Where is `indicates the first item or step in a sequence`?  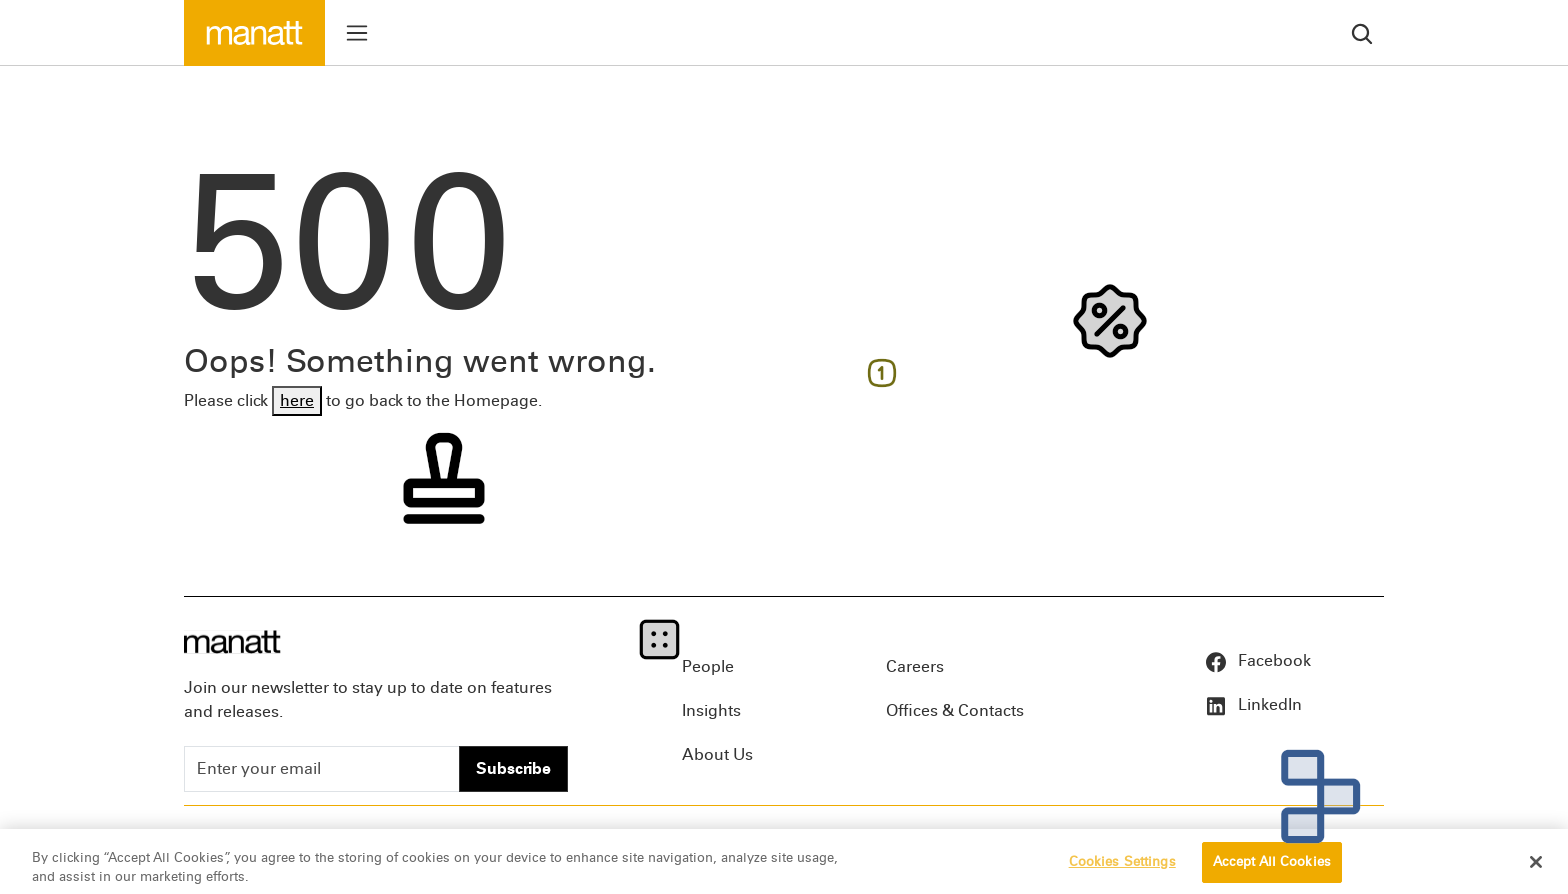
indicates the first item or step in a sequence is located at coordinates (882, 373).